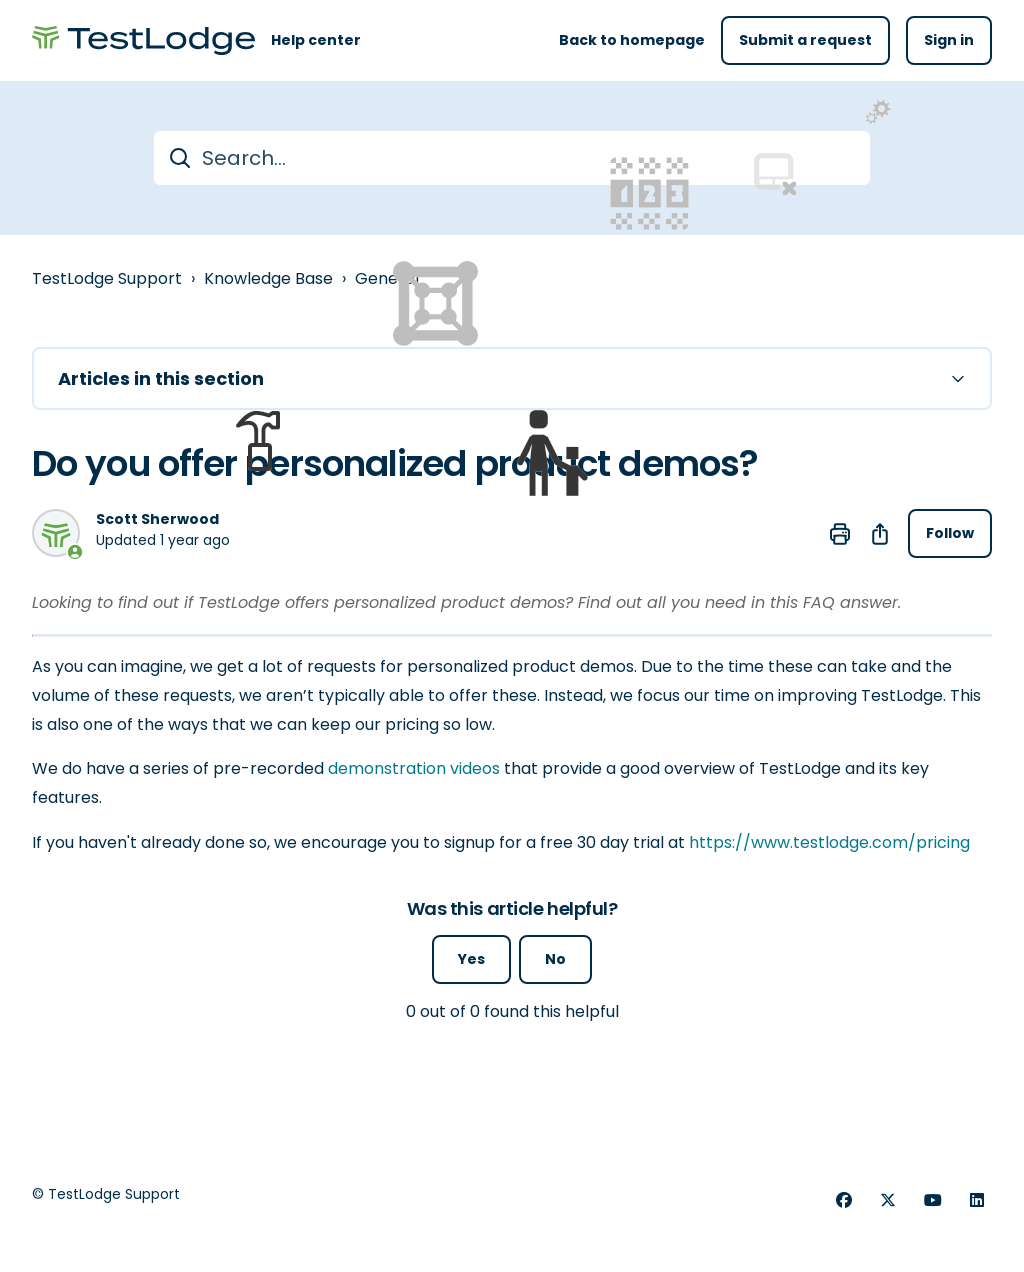 The image size is (1024, 1272). Describe the element at coordinates (260, 443) in the screenshot. I see `access developer tools` at that location.